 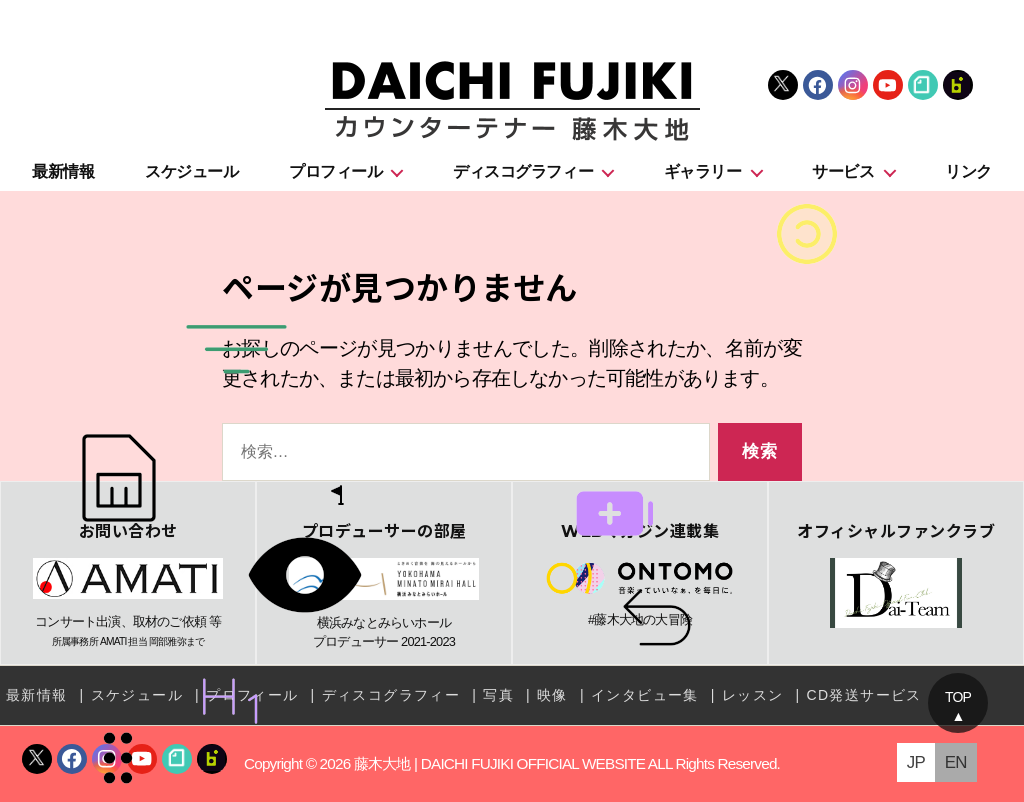 I want to click on add or extend battery life, so click(x=613, y=513).